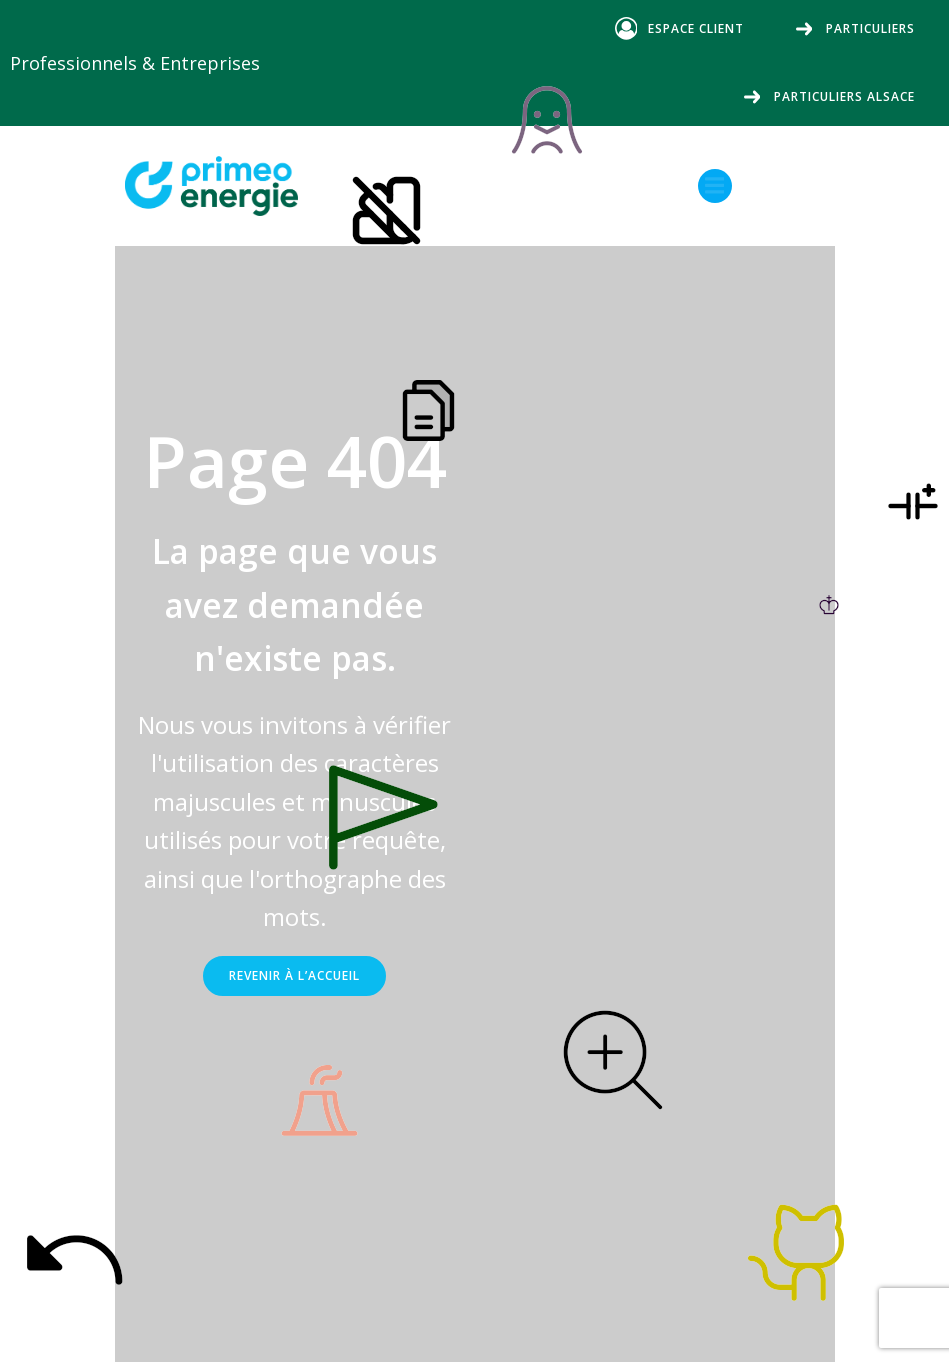 This screenshot has width=949, height=1362. Describe the element at coordinates (386, 210) in the screenshot. I see `disable color picker or swatch tool` at that location.